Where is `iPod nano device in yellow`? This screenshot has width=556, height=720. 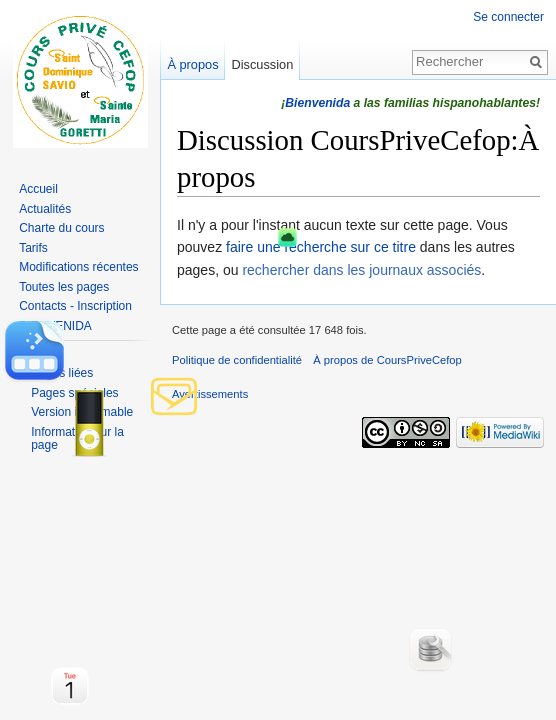 iPod nano device in yellow is located at coordinates (89, 424).